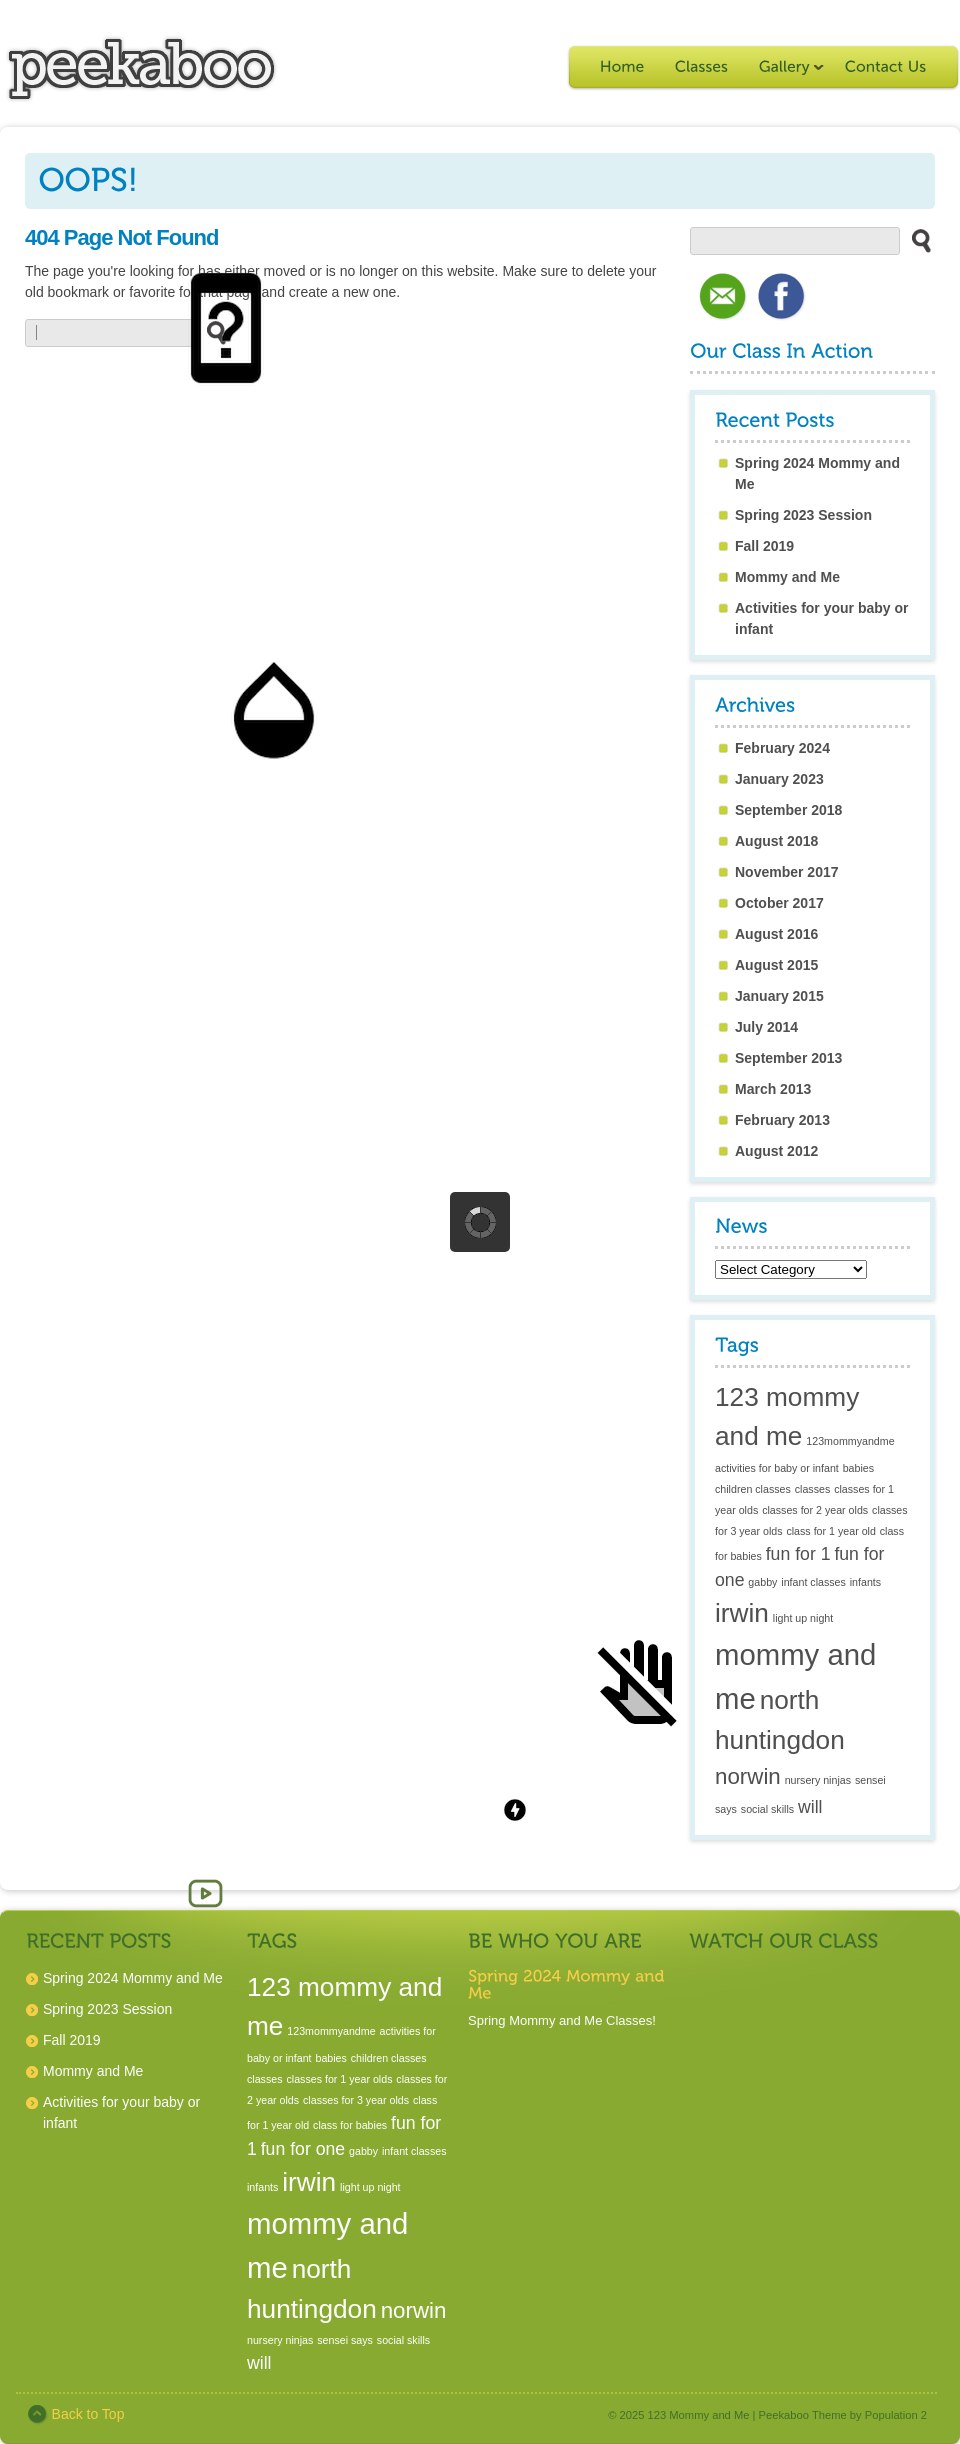 Image resolution: width=960 pixels, height=2444 pixels. What do you see at coordinates (515, 1810) in the screenshot?
I see `indicates offline or cached content available` at bounding box center [515, 1810].